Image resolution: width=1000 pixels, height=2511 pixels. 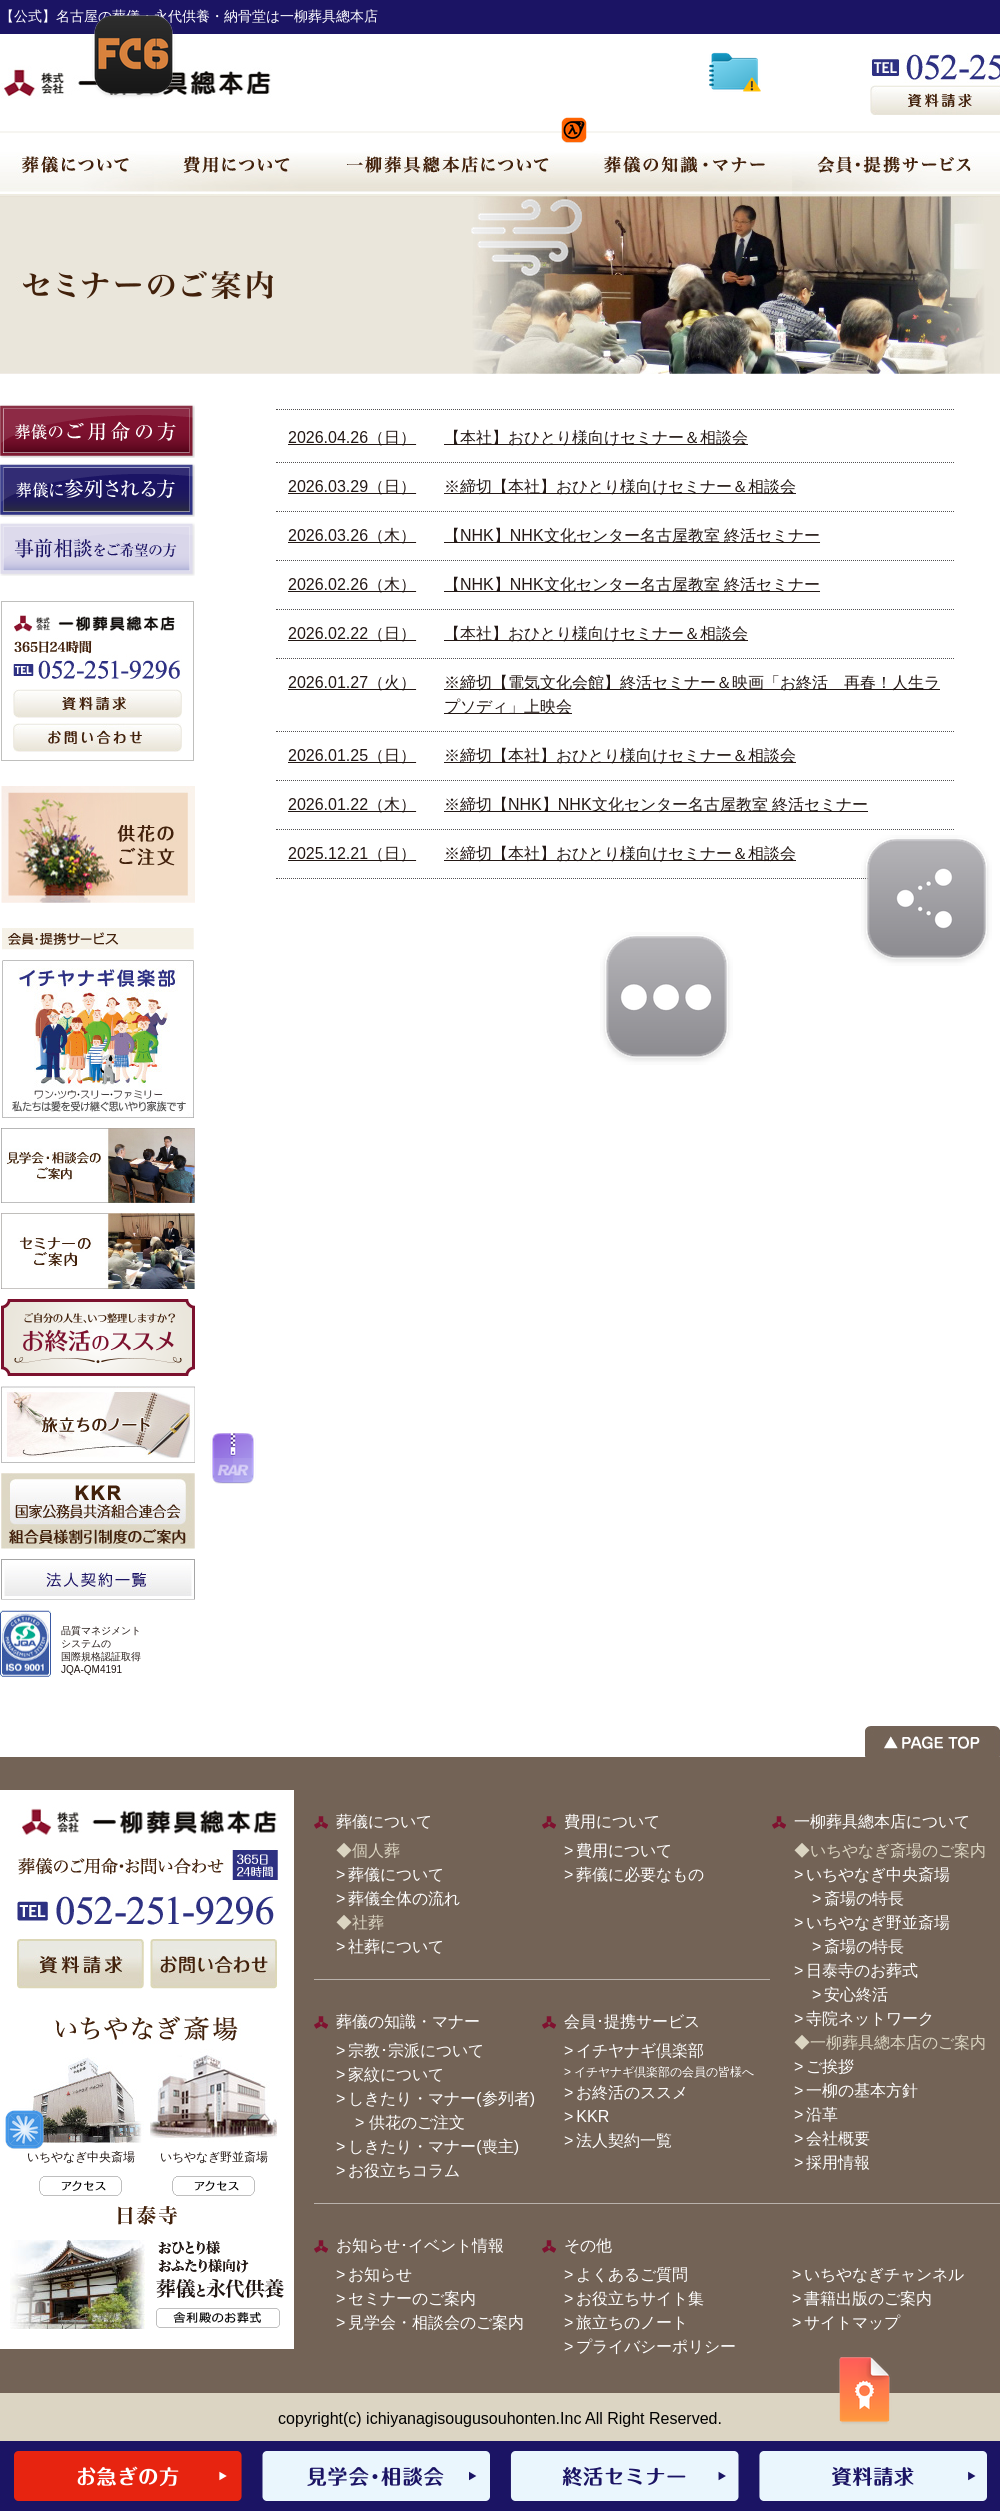 I want to click on open the Claude Nest application, so click(x=24, y=2129).